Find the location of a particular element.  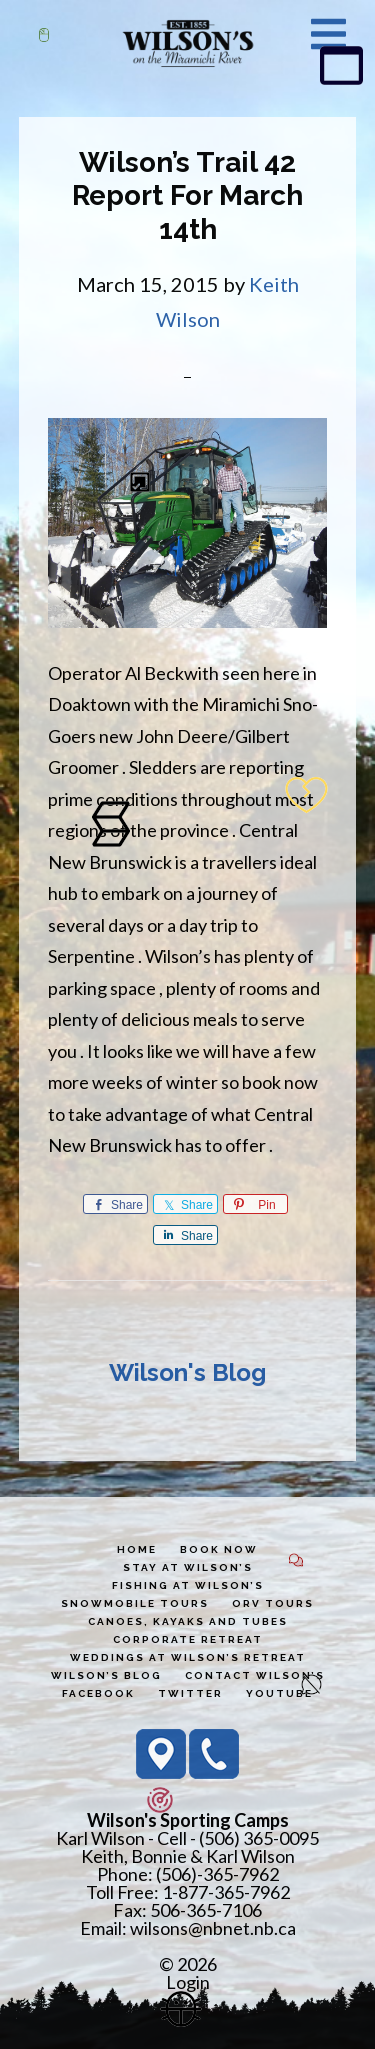

report a bug or issue is located at coordinates (181, 2009).